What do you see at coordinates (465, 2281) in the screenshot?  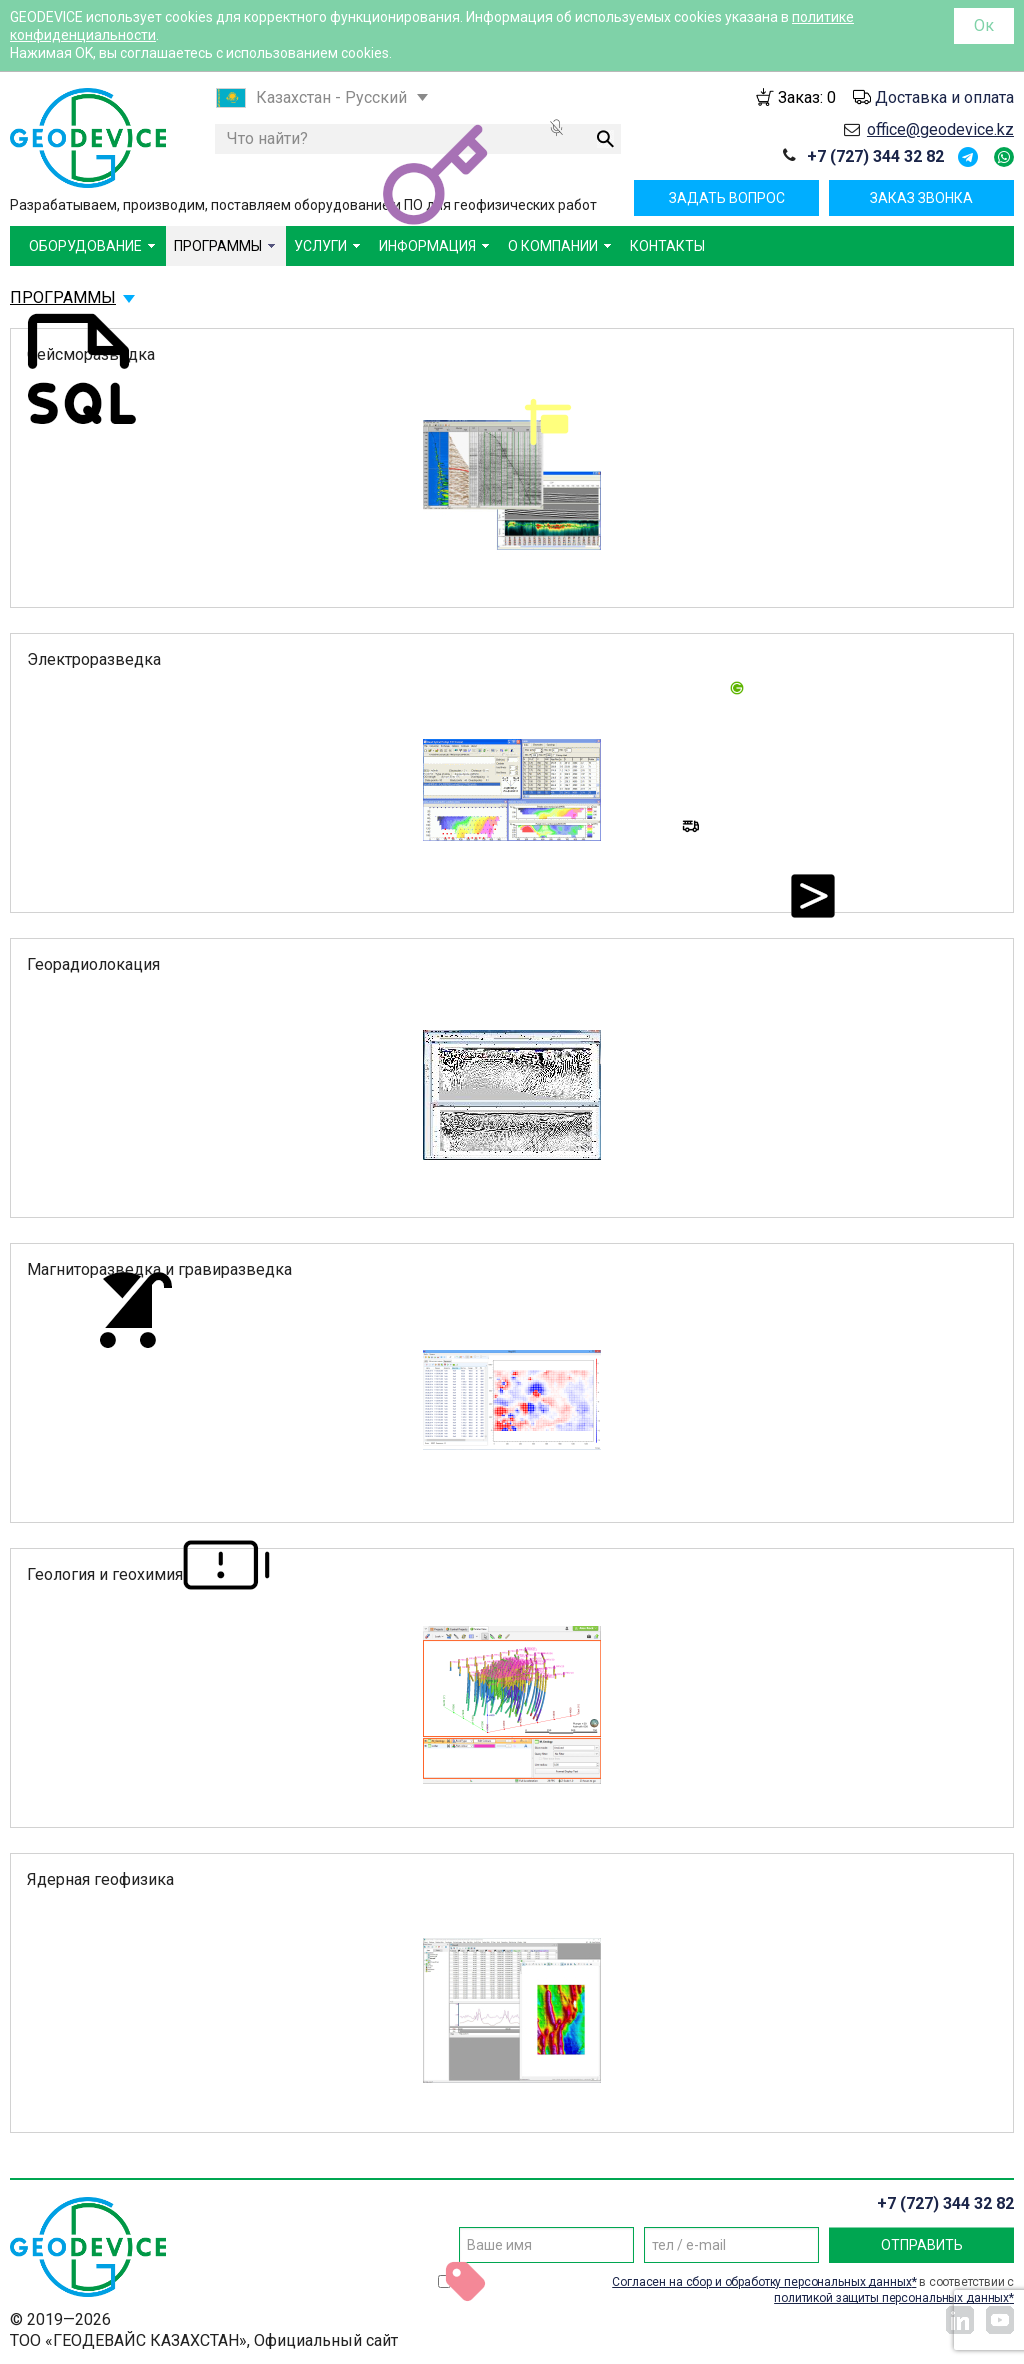 I see `add or manage tags` at bounding box center [465, 2281].